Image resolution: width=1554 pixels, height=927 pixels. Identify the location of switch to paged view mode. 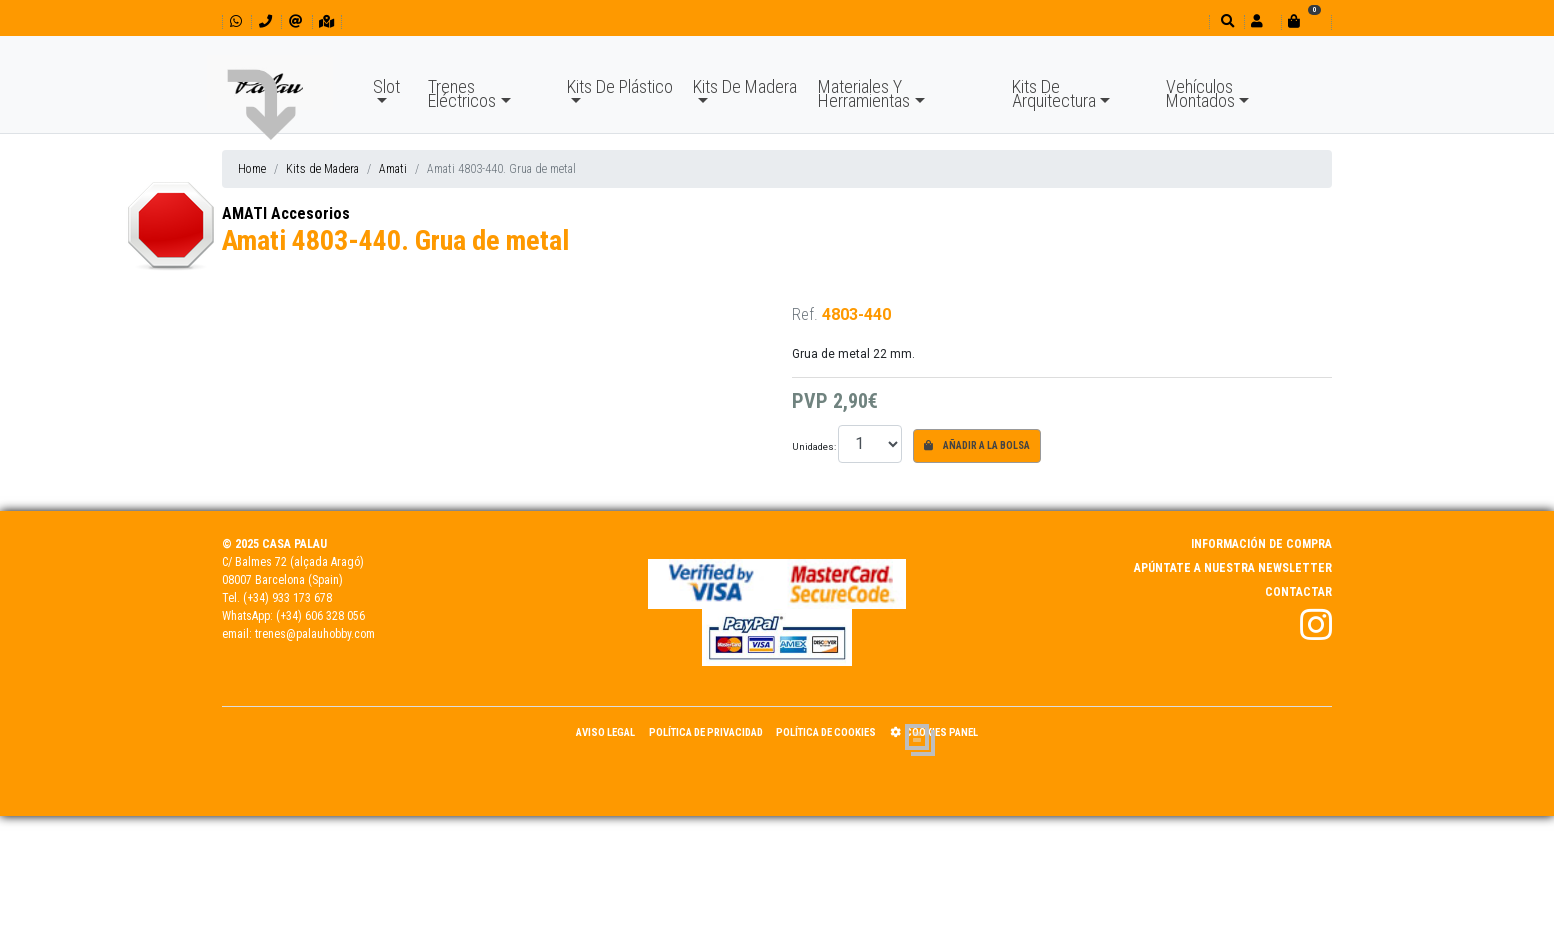
(919, 740).